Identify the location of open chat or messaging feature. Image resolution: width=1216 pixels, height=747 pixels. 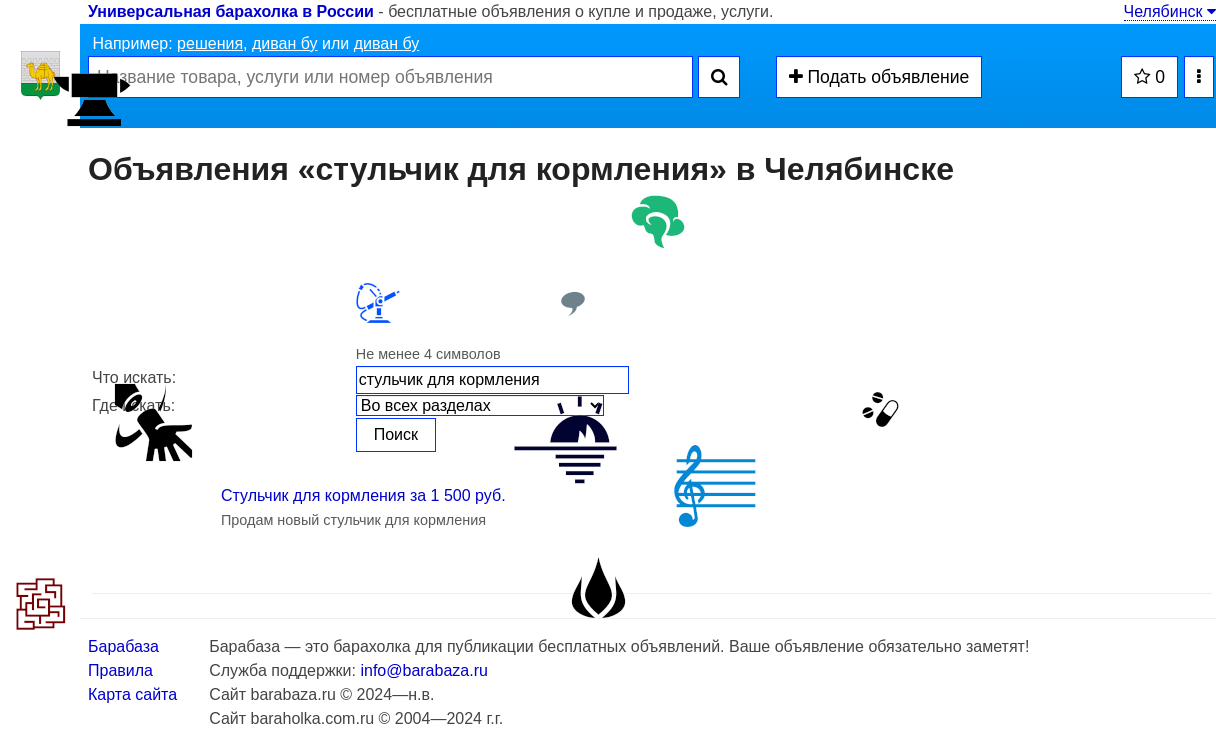
(573, 304).